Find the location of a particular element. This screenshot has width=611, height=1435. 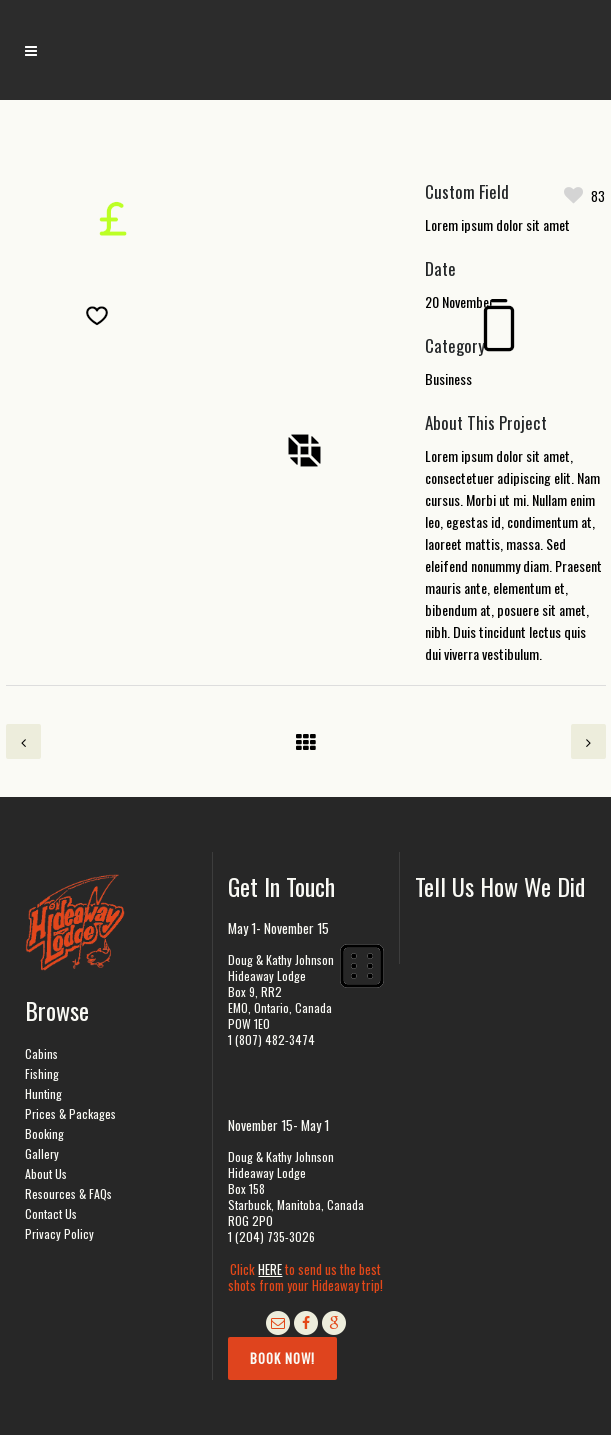

add to favorites is located at coordinates (97, 315).